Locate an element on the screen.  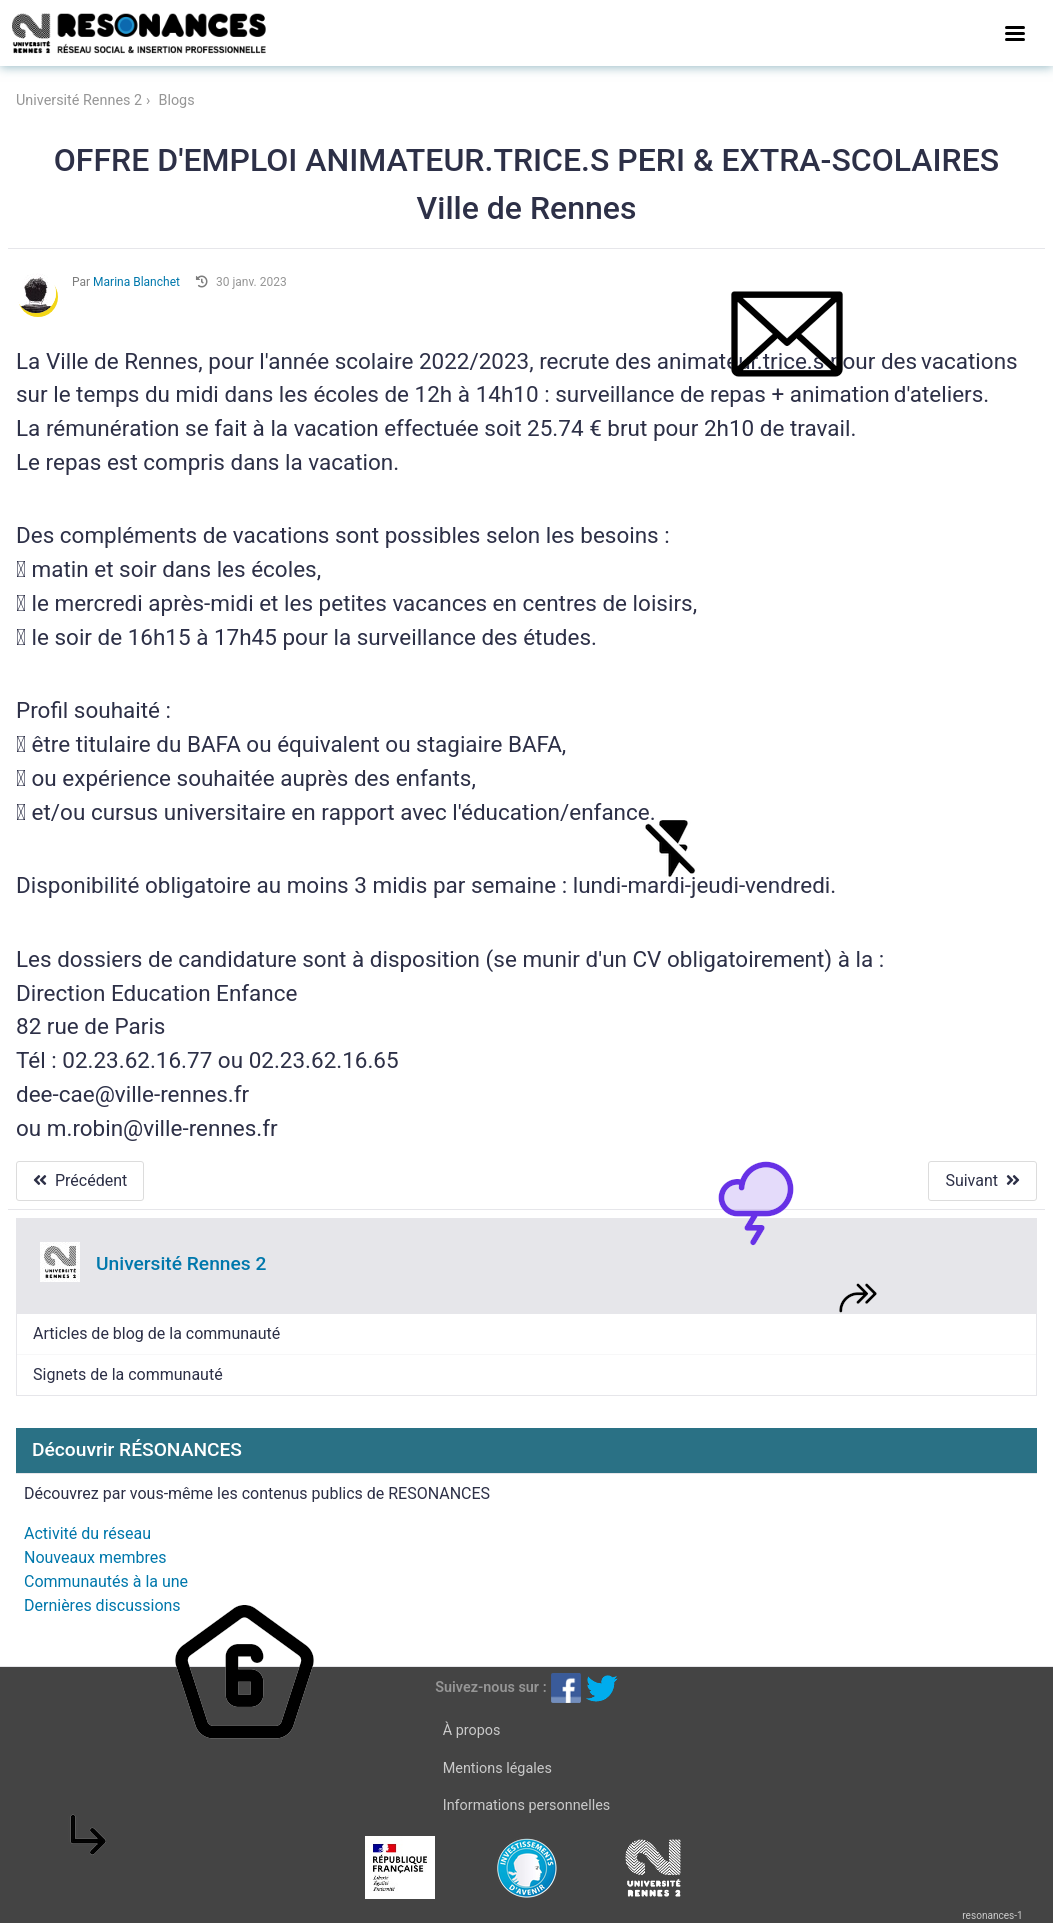
navigate to section 6 is located at coordinates (244, 1675).